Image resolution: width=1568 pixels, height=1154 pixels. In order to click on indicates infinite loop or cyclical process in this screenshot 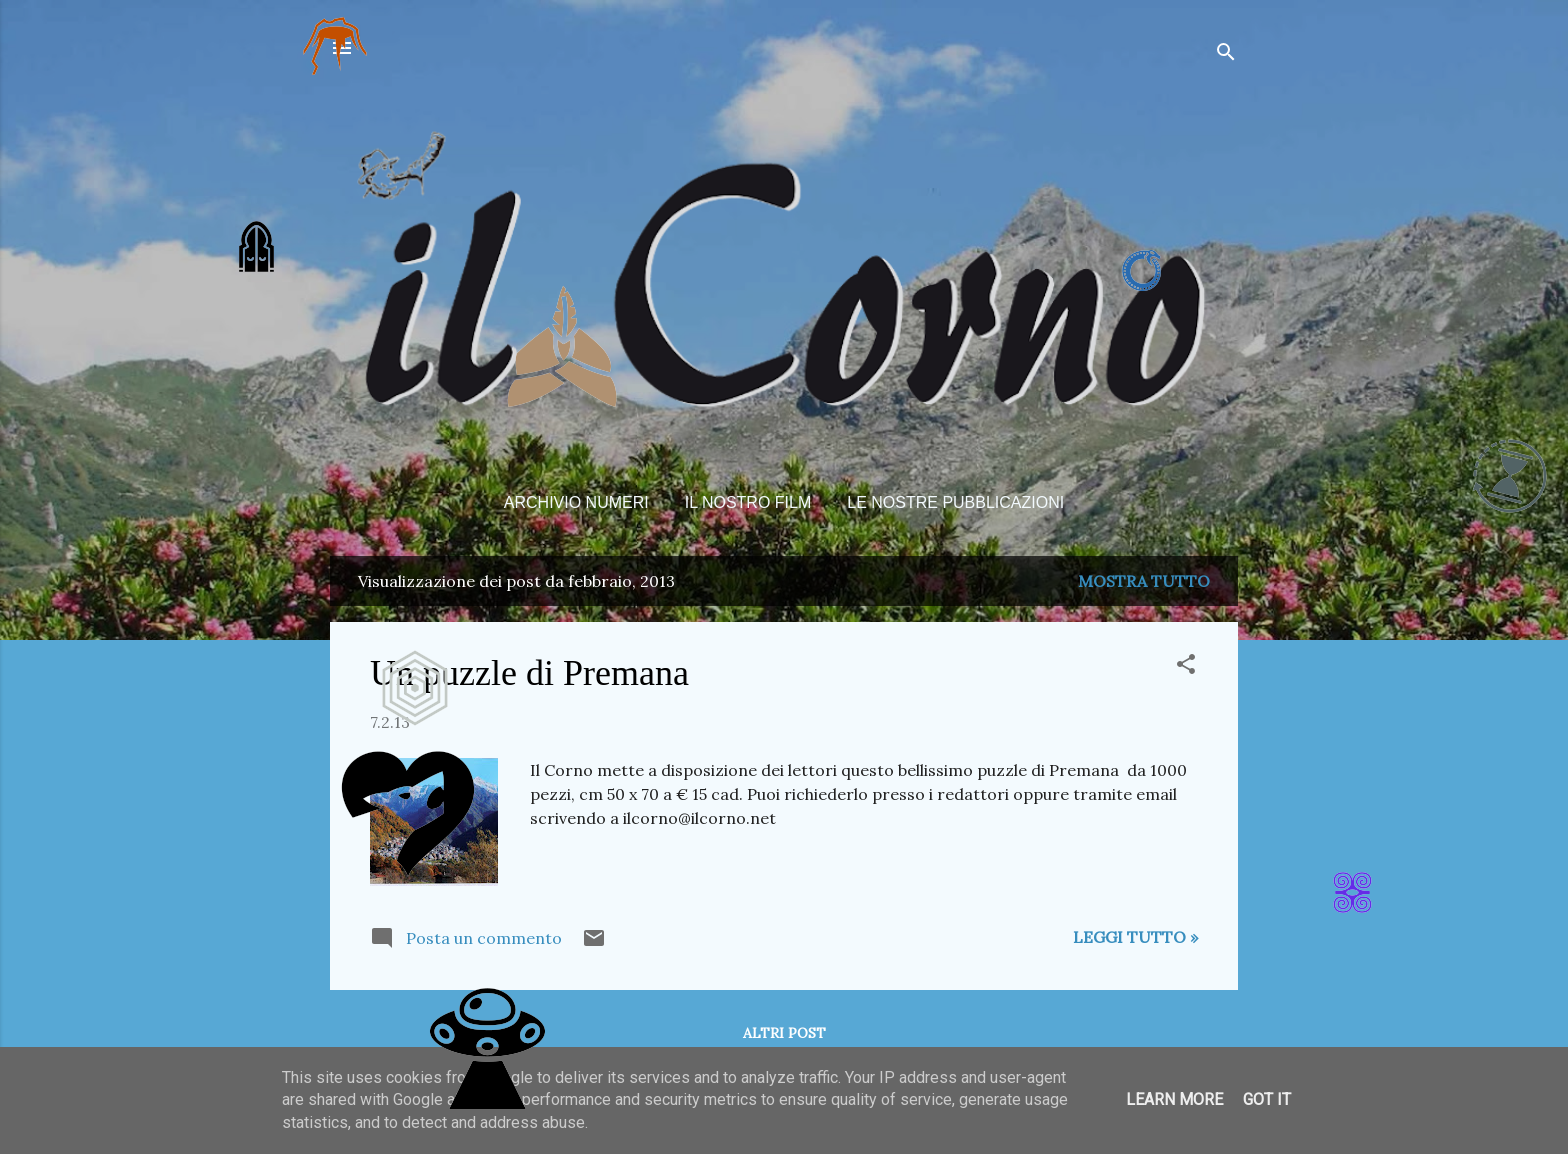, I will do `click(1141, 270)`.